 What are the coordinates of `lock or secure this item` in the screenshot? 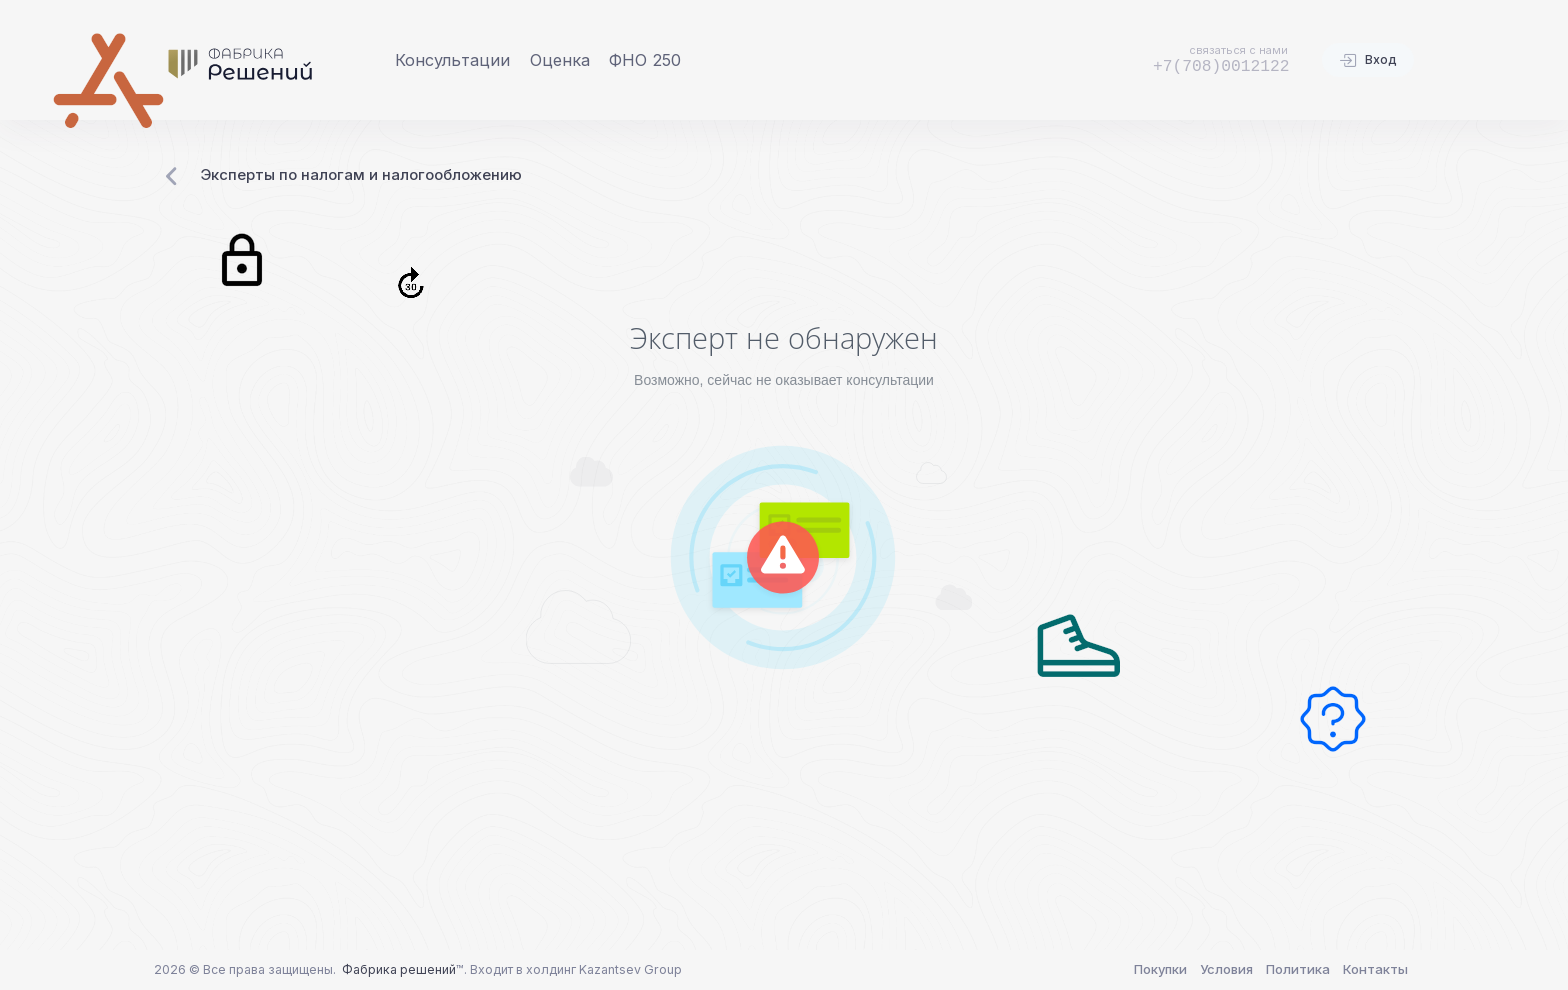 It's located at (242, 261).